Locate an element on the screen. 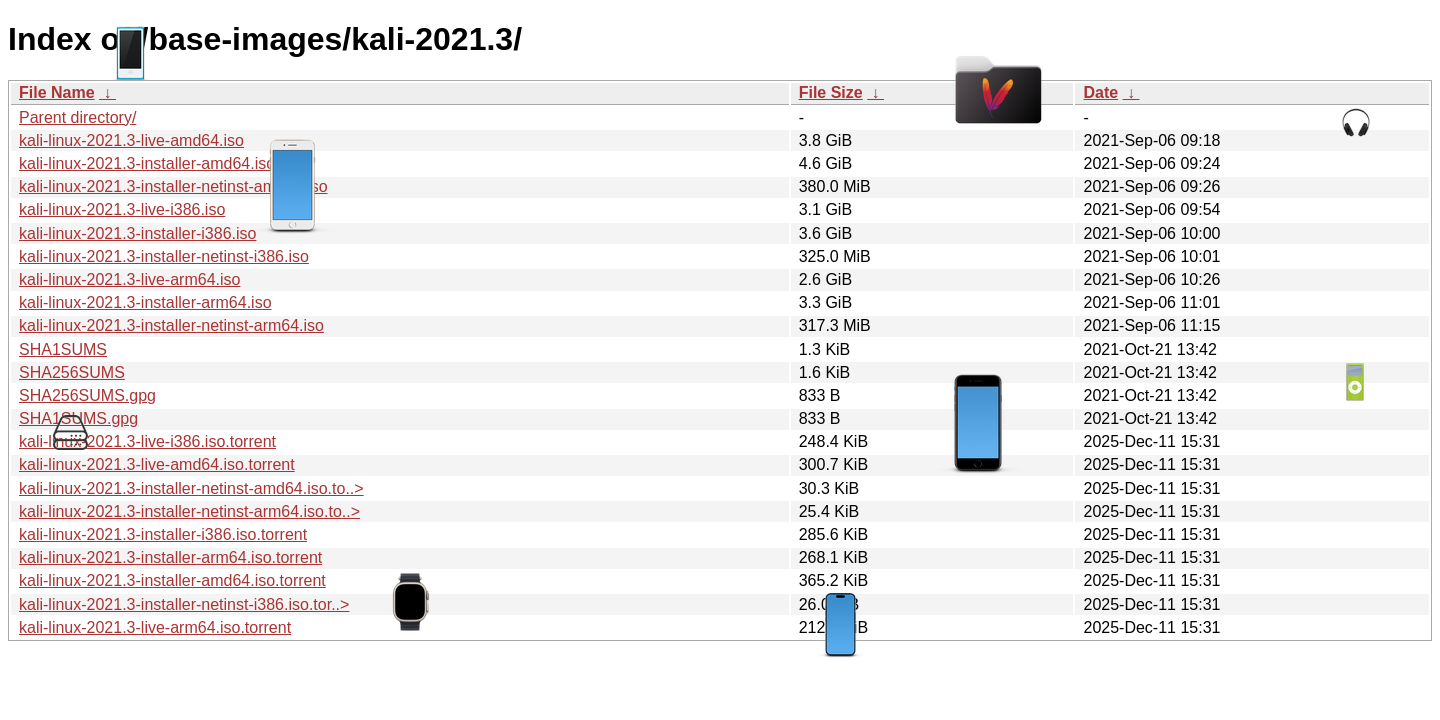 This screenshot has width=1440, height=720. iPhone SE device icon is located at coordinates (978, 424).